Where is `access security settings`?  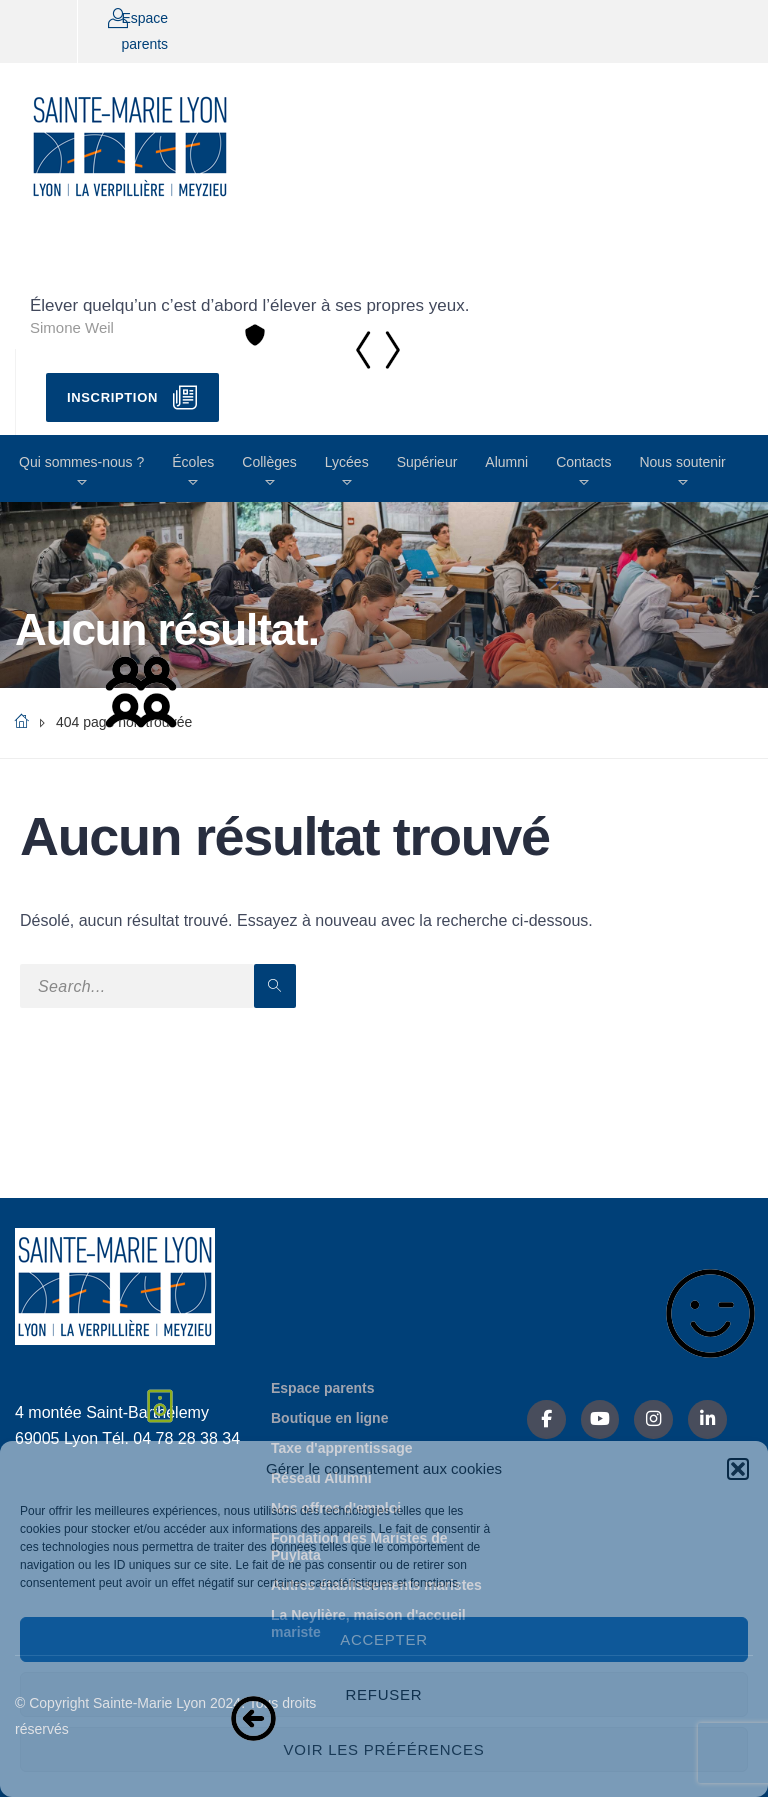 access security settings is located at coordinates (255, 335).